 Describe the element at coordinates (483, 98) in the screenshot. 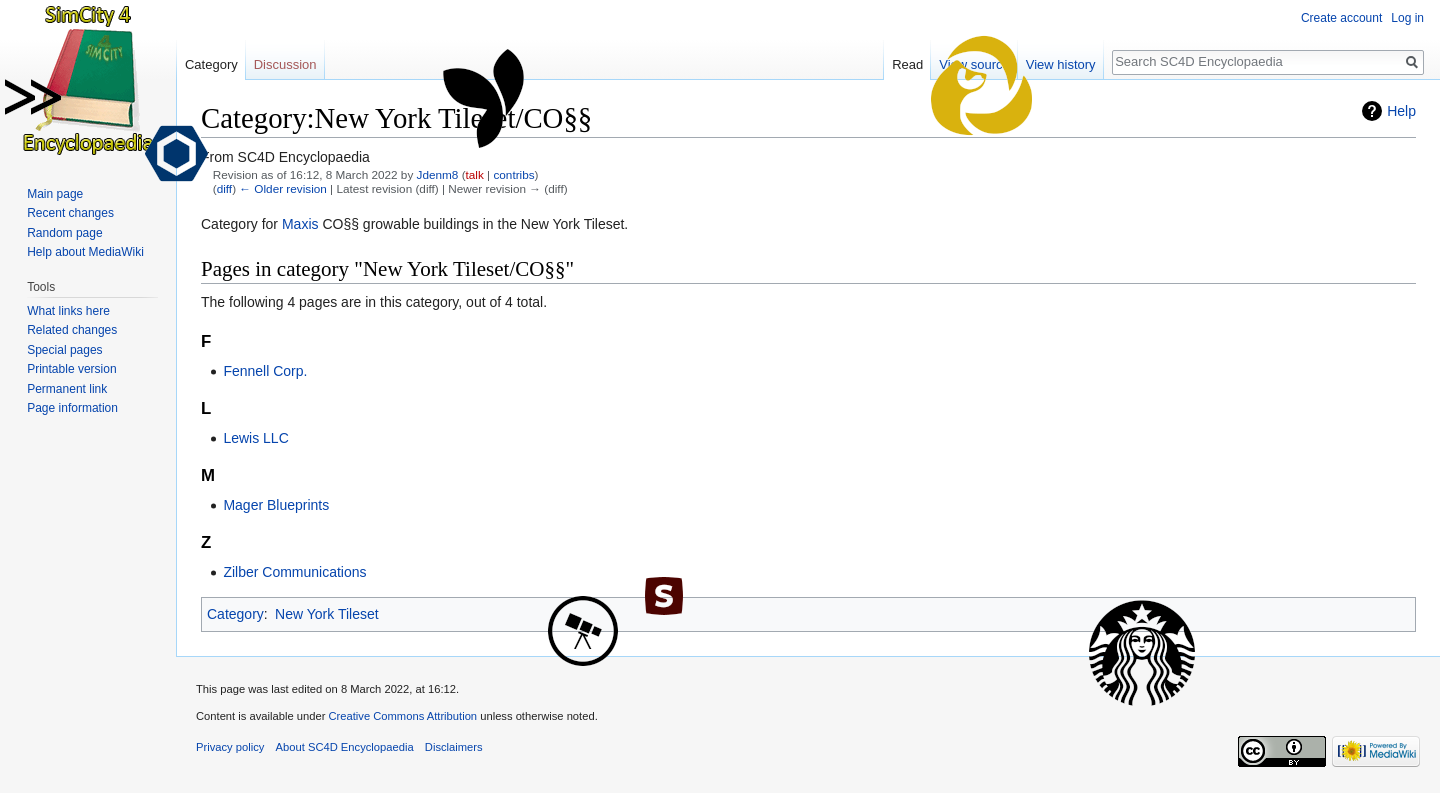

I see `yii php framework logo` at that location.